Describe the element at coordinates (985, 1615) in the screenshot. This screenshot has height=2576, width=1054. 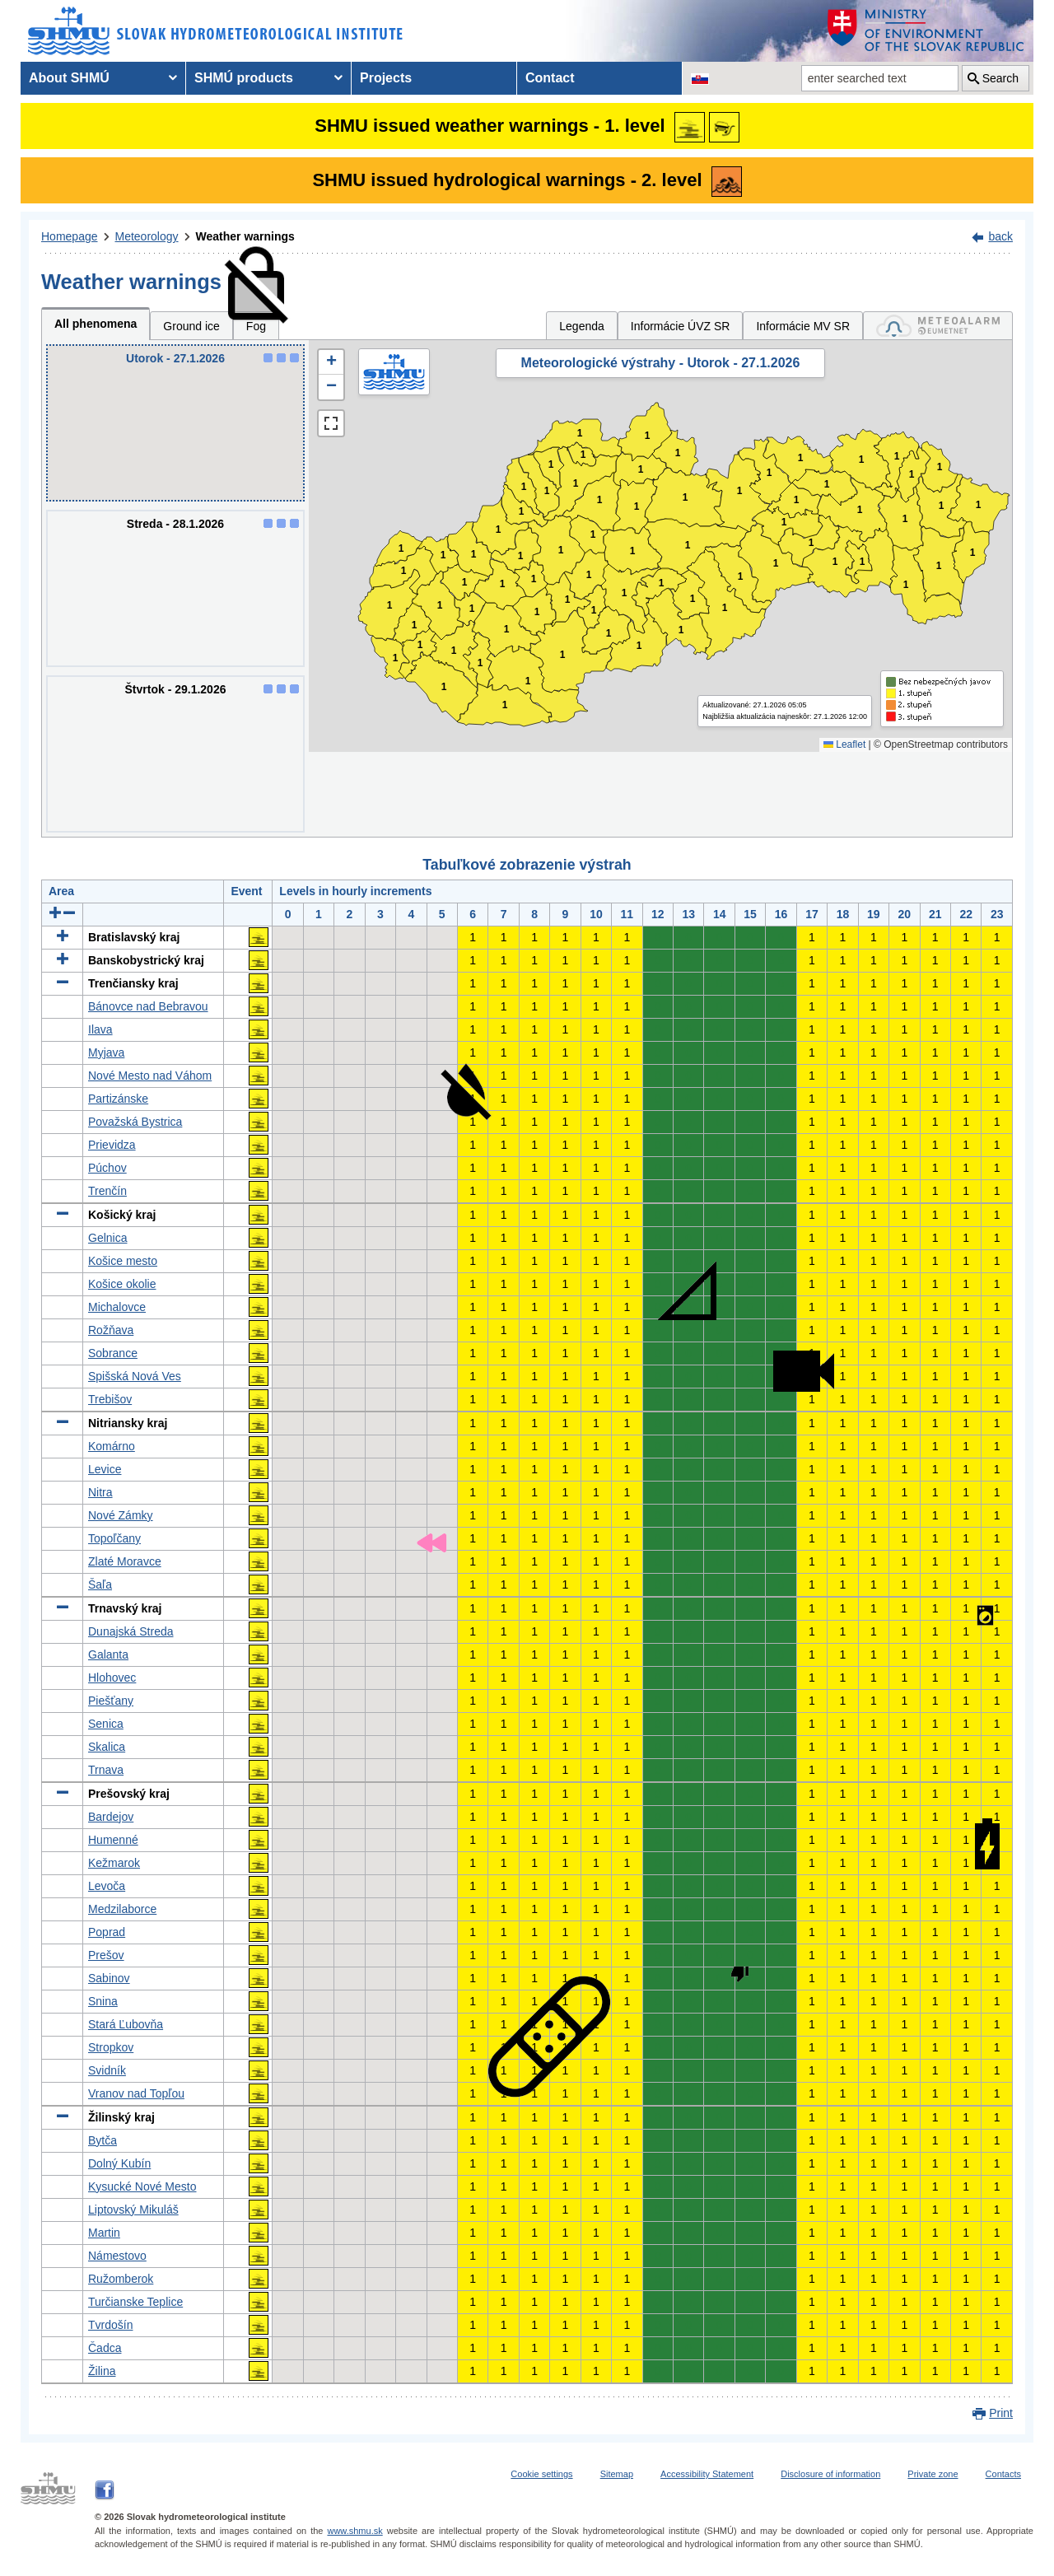
I see `find nearby laundromats or laundry services` at that location.